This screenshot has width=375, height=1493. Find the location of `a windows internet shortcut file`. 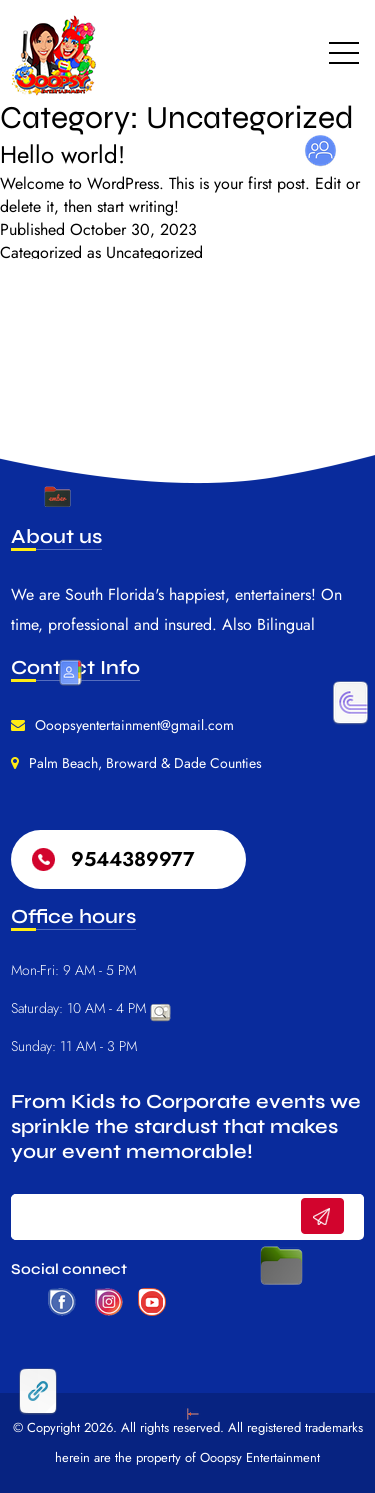

a windows internet shortcut file is located at coordinates (38, 1391).